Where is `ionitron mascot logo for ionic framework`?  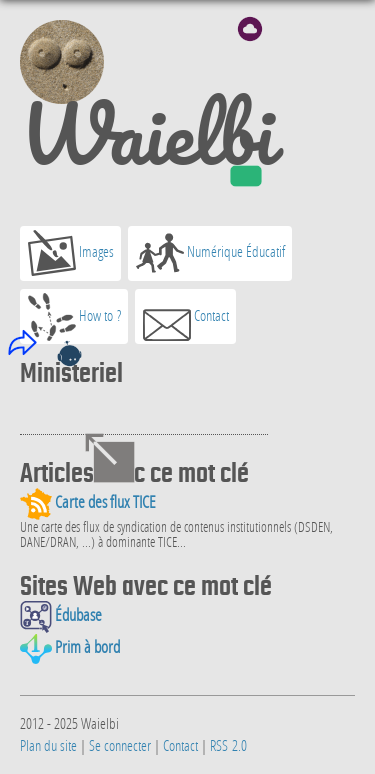 ionitron mascot logo for ionic framework is located at coordinates (69, 353).